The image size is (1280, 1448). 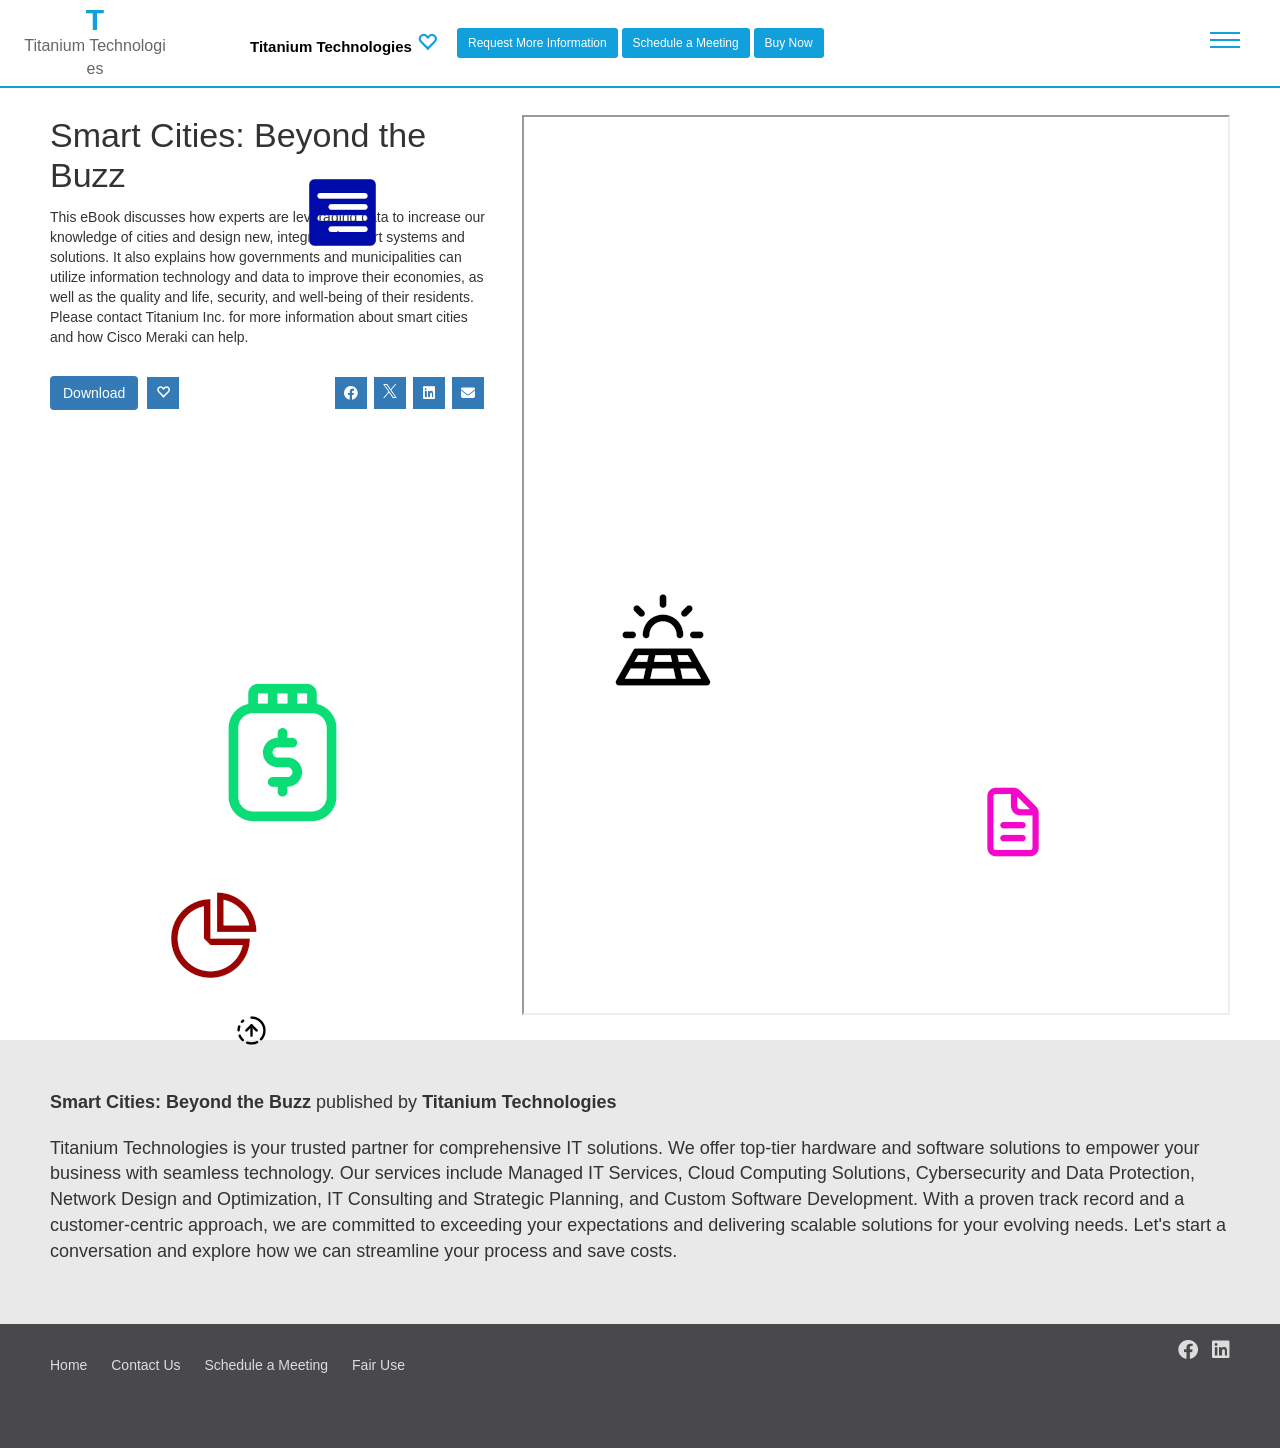 I want to click on view data breakdown or statistics, so click(x=210, y=938).